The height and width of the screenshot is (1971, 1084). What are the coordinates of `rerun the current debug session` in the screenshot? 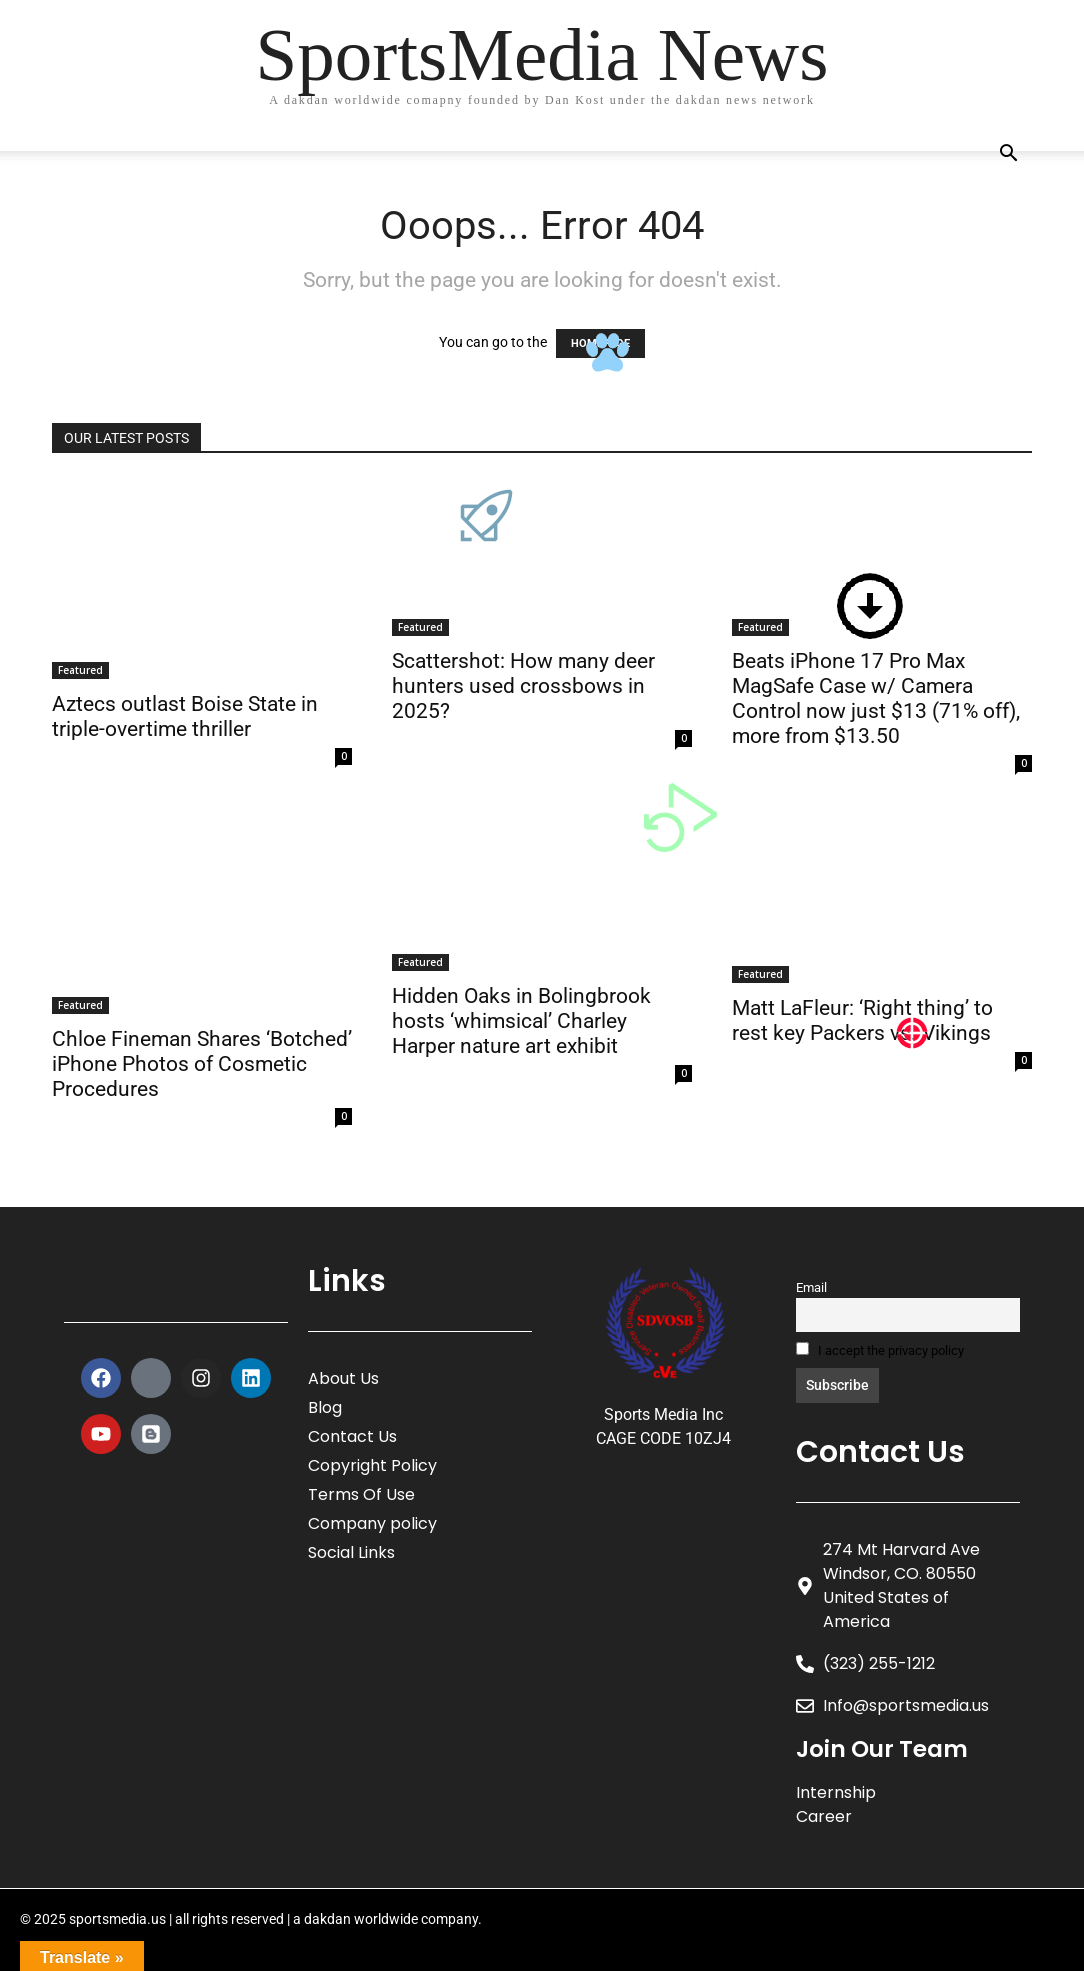 It's located at (683, 812).